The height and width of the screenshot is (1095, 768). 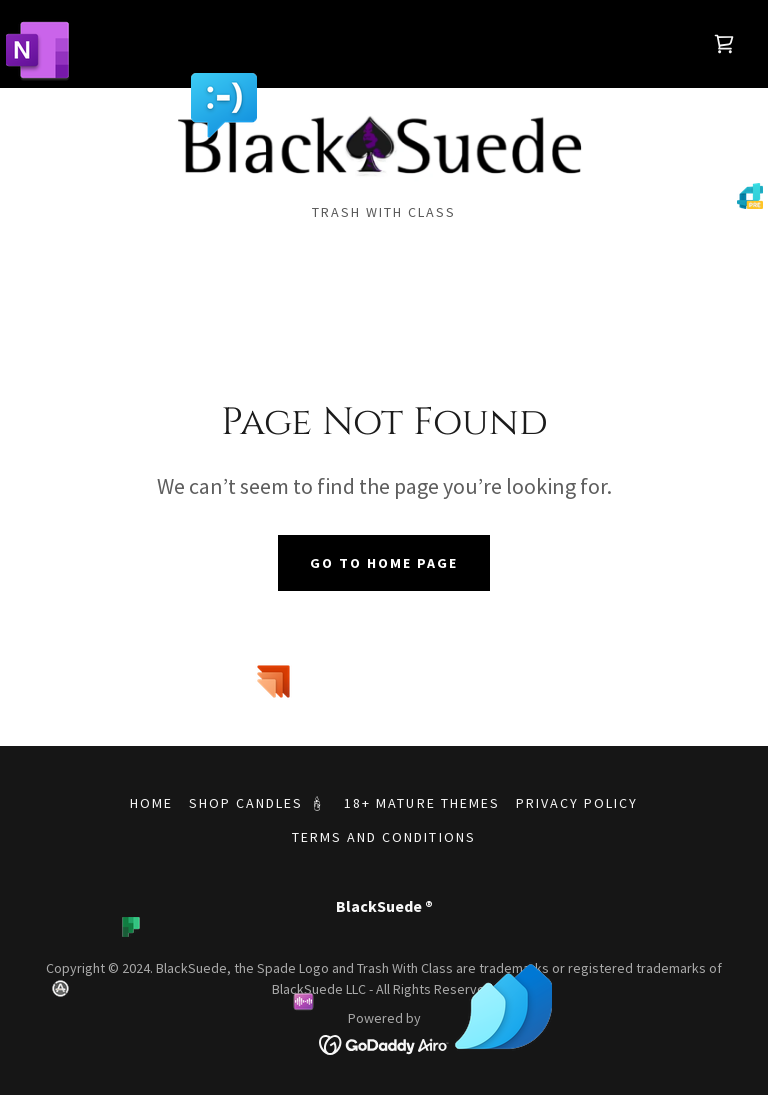 What do you see at coordinates (750, 196) in the screenshot?
I see `open visual blend preview application` at bounding box center [750, 196].